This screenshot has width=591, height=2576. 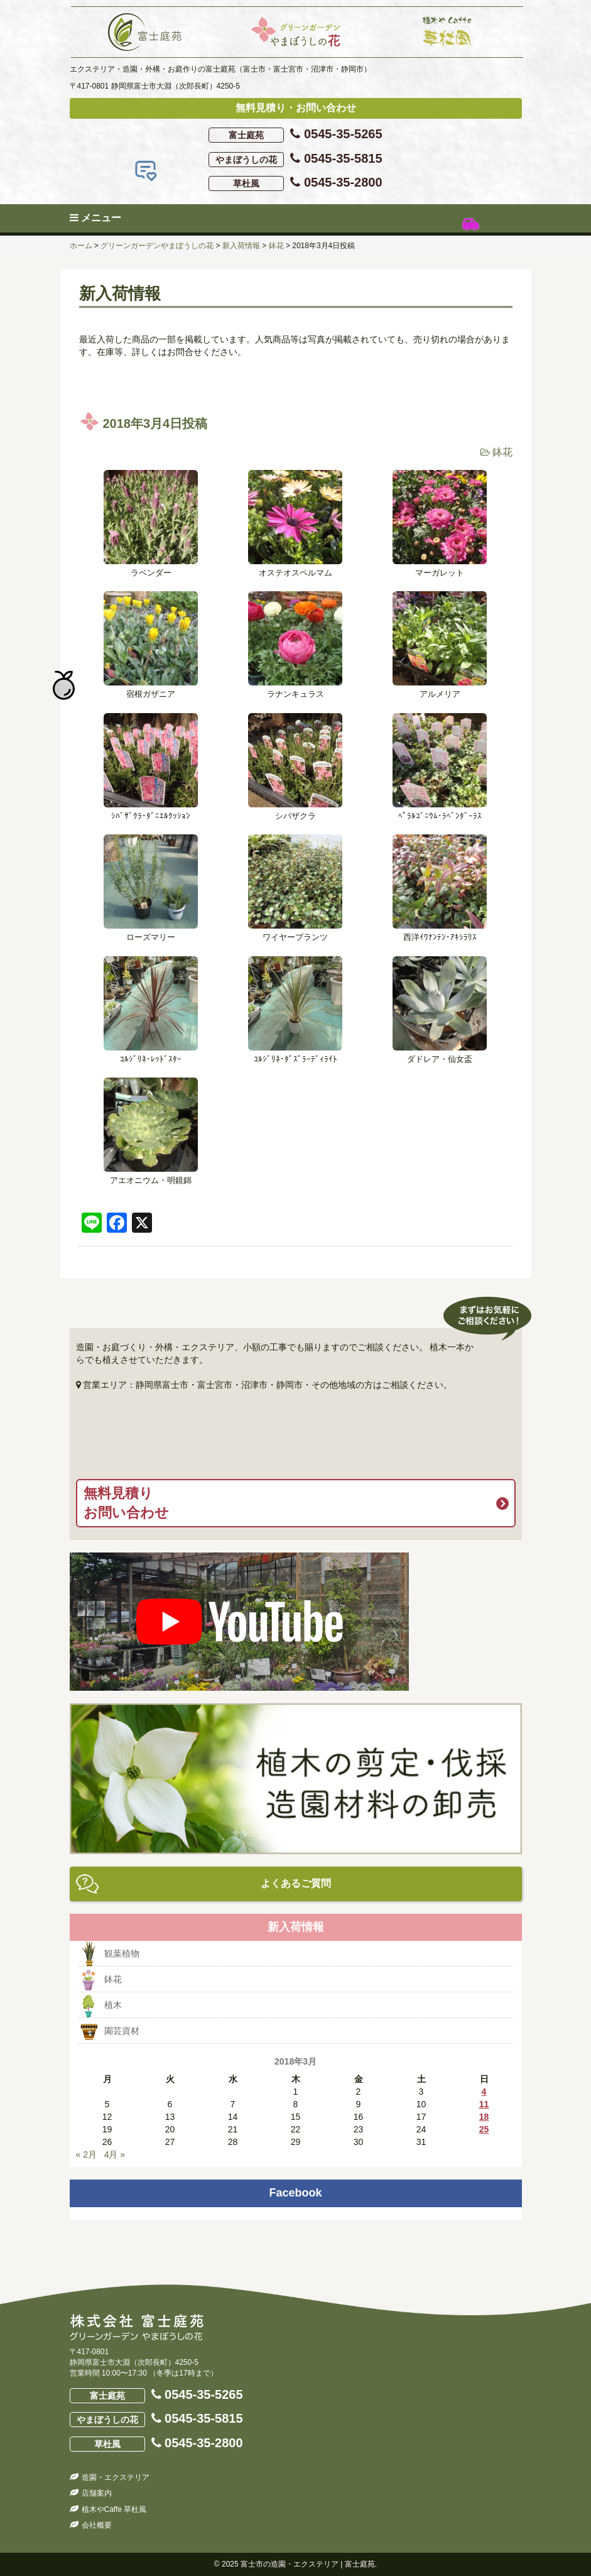 I want to click on view liked or favorited messages, so click(x=145, y=170).